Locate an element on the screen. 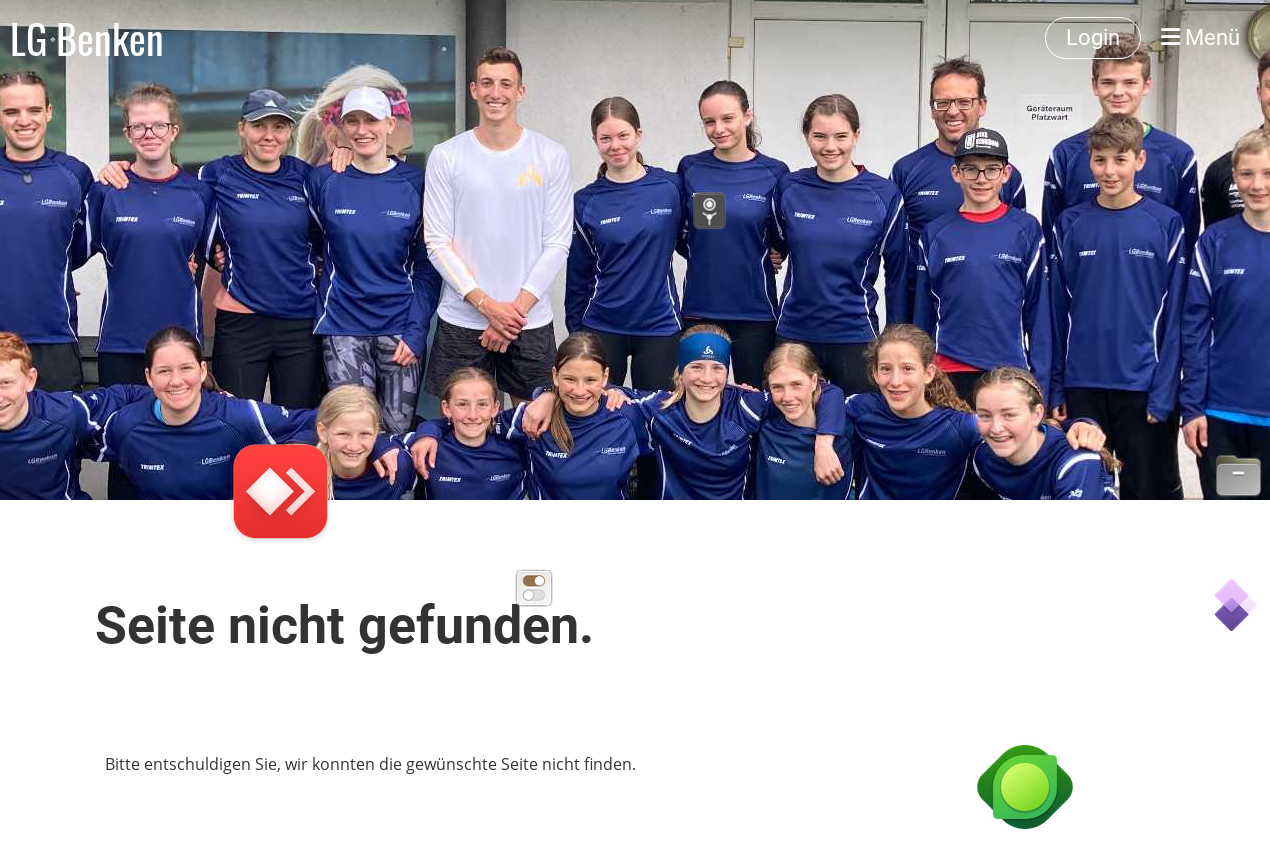 The width and height of the screenshot is (1270, 845). open the file manager is located at coordinates (1238, 475).